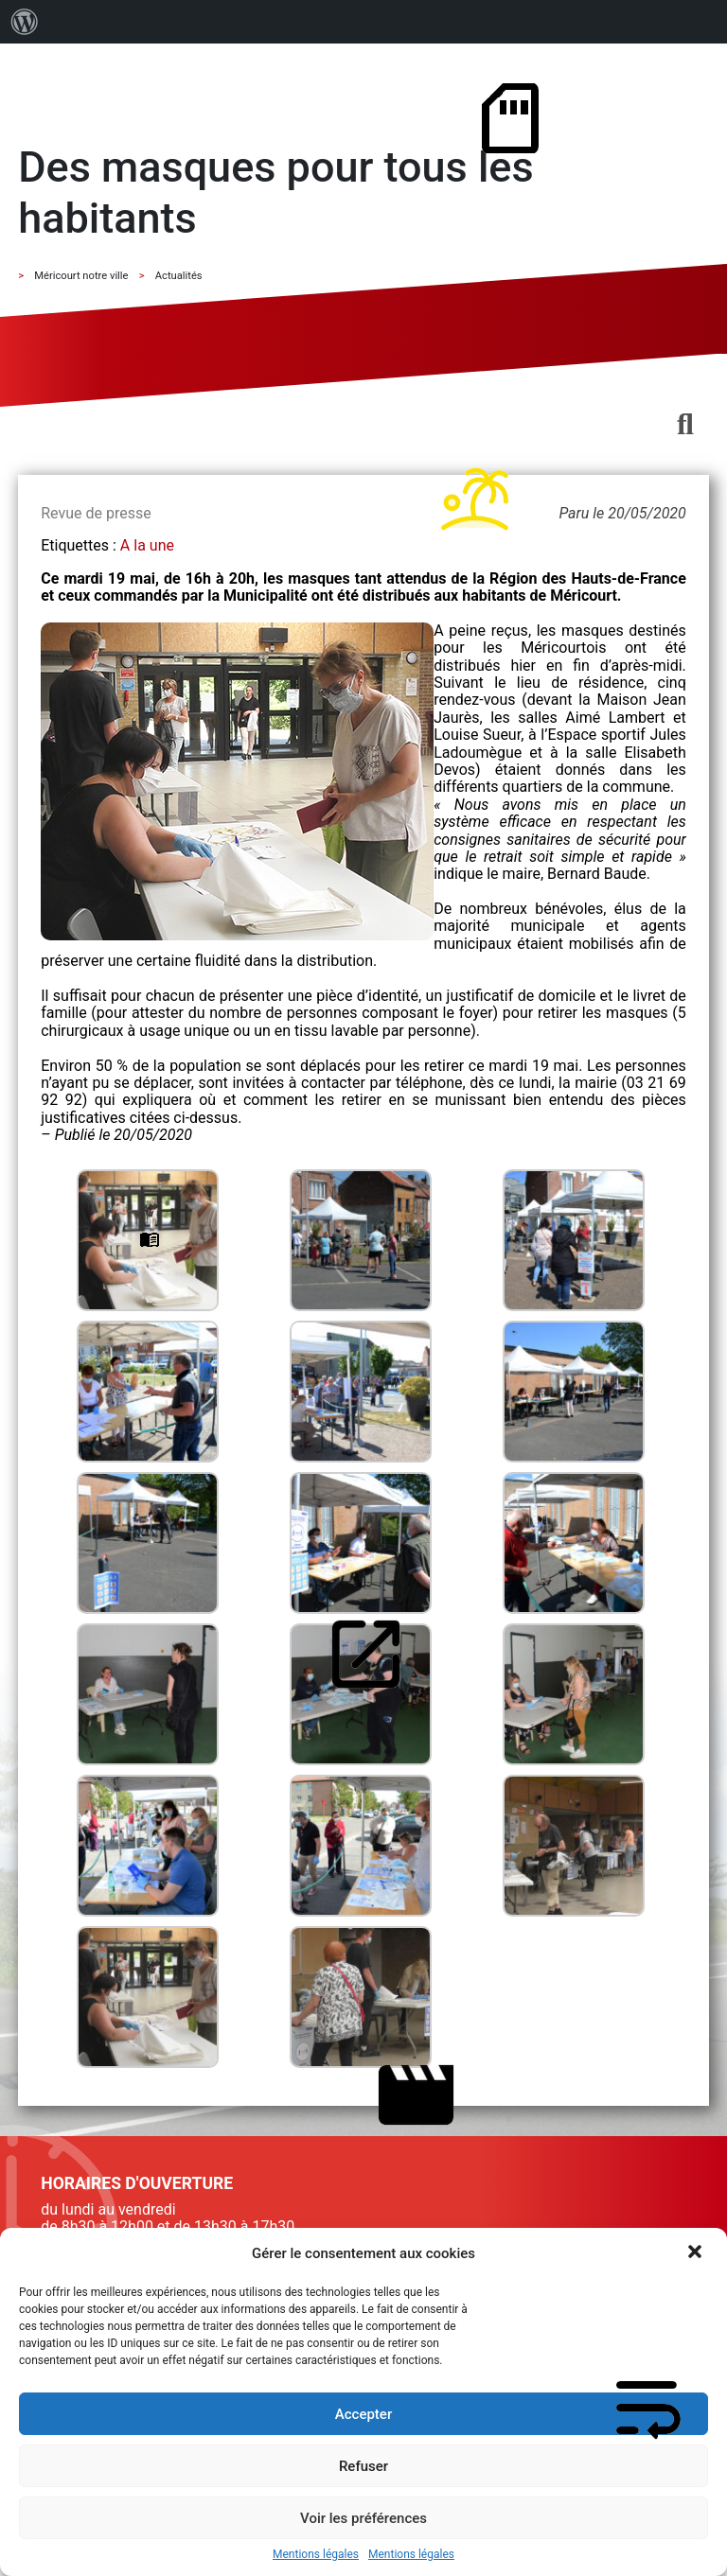 This screenshot has height=2576, width=727. I want to click on toggle text wrapping in a document or editor, so click(647, 2408).